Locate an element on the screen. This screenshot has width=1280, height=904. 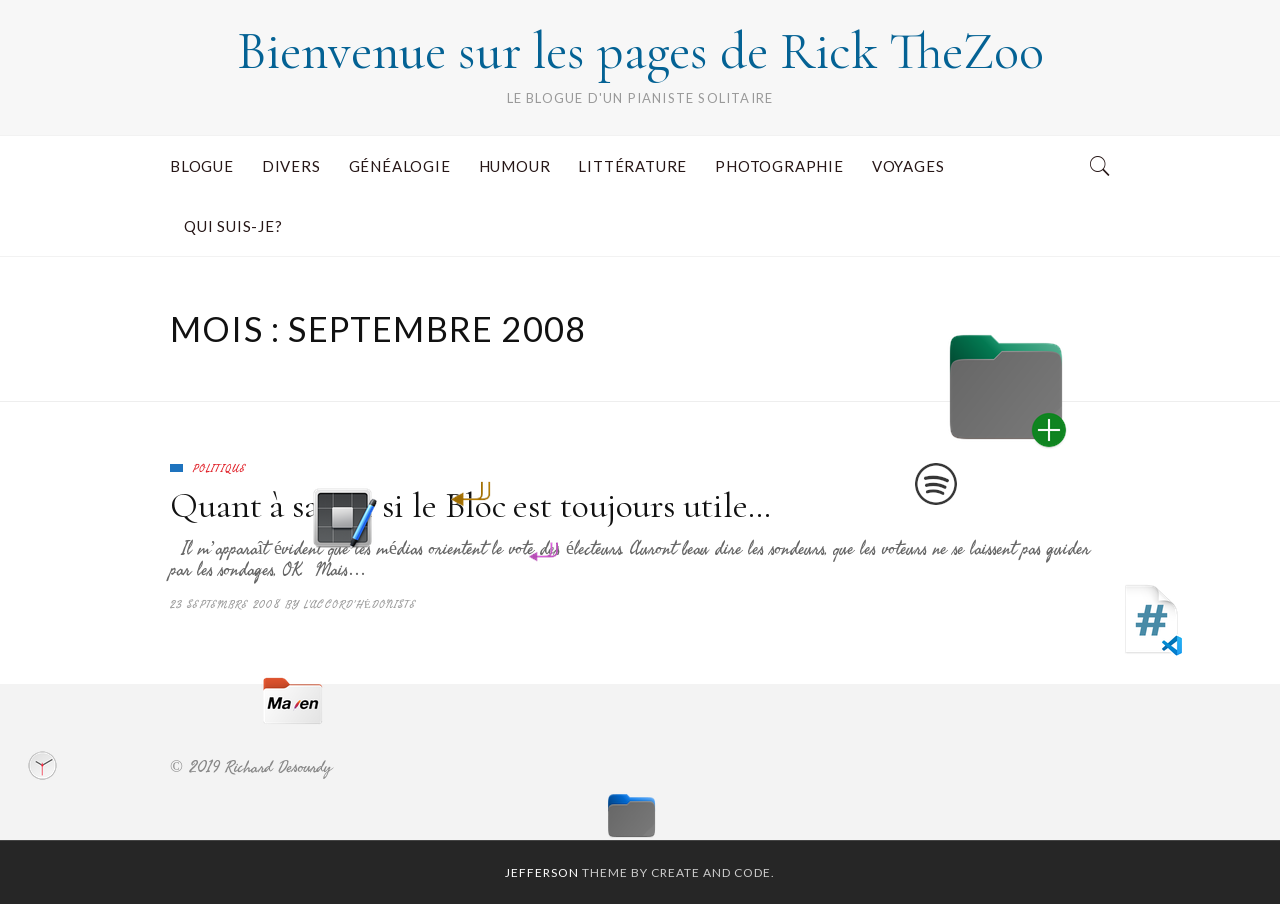
open a folder or directory is located at coordinates (631, 815).